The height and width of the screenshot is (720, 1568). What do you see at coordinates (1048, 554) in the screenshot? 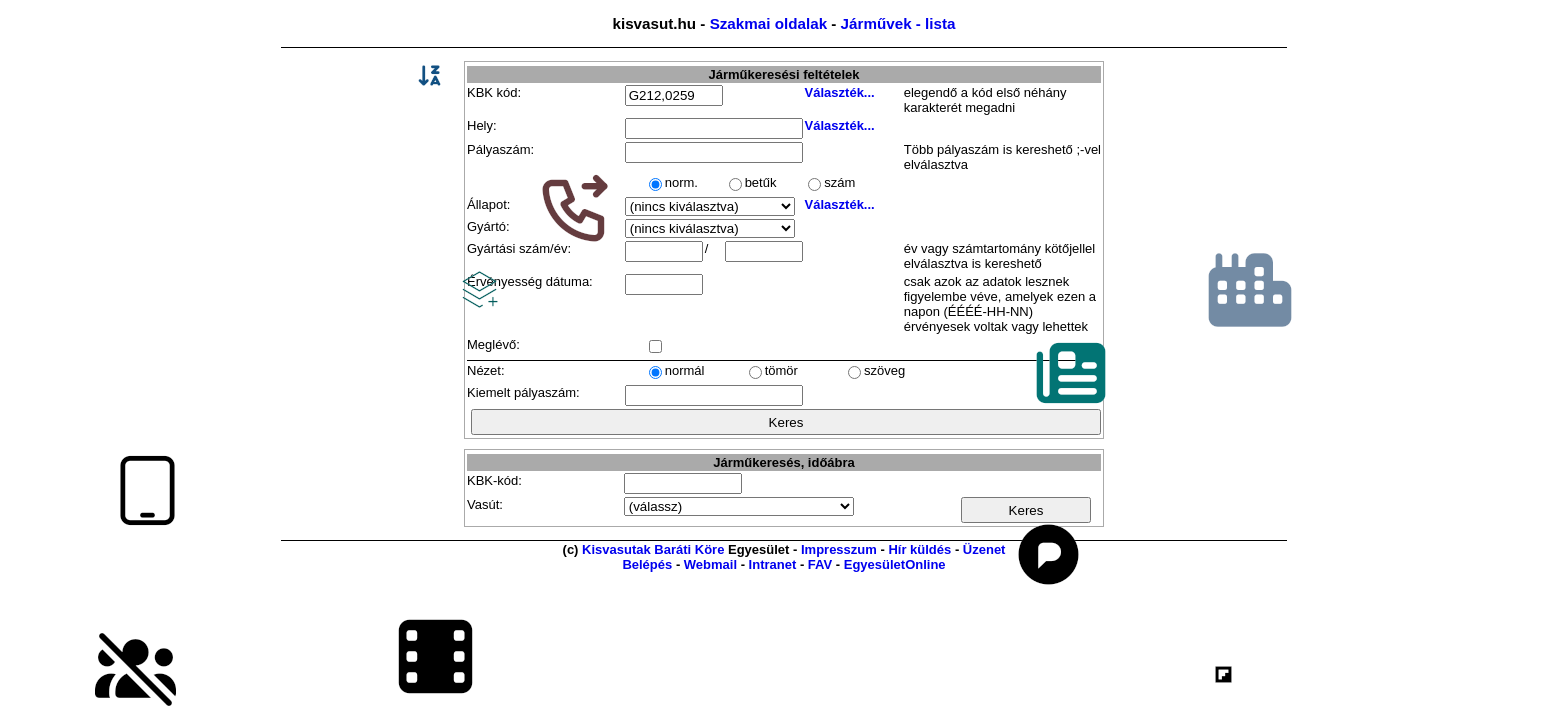
I see `open the pixelfed app` at bounding box center [1048, 554].